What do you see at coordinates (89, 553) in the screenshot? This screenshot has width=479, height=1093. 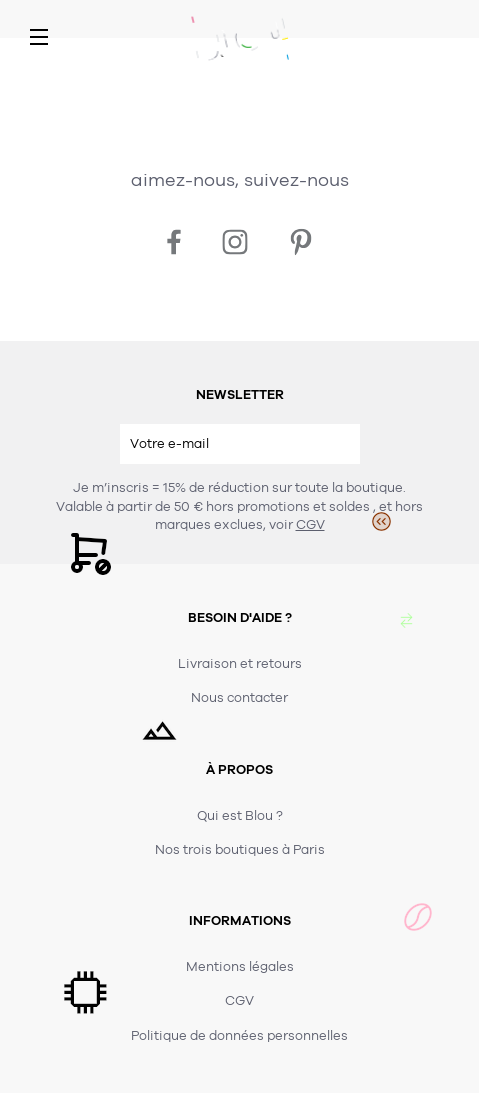 I see `cancel or remove your shopping cart` at bounding box center [89, 553].